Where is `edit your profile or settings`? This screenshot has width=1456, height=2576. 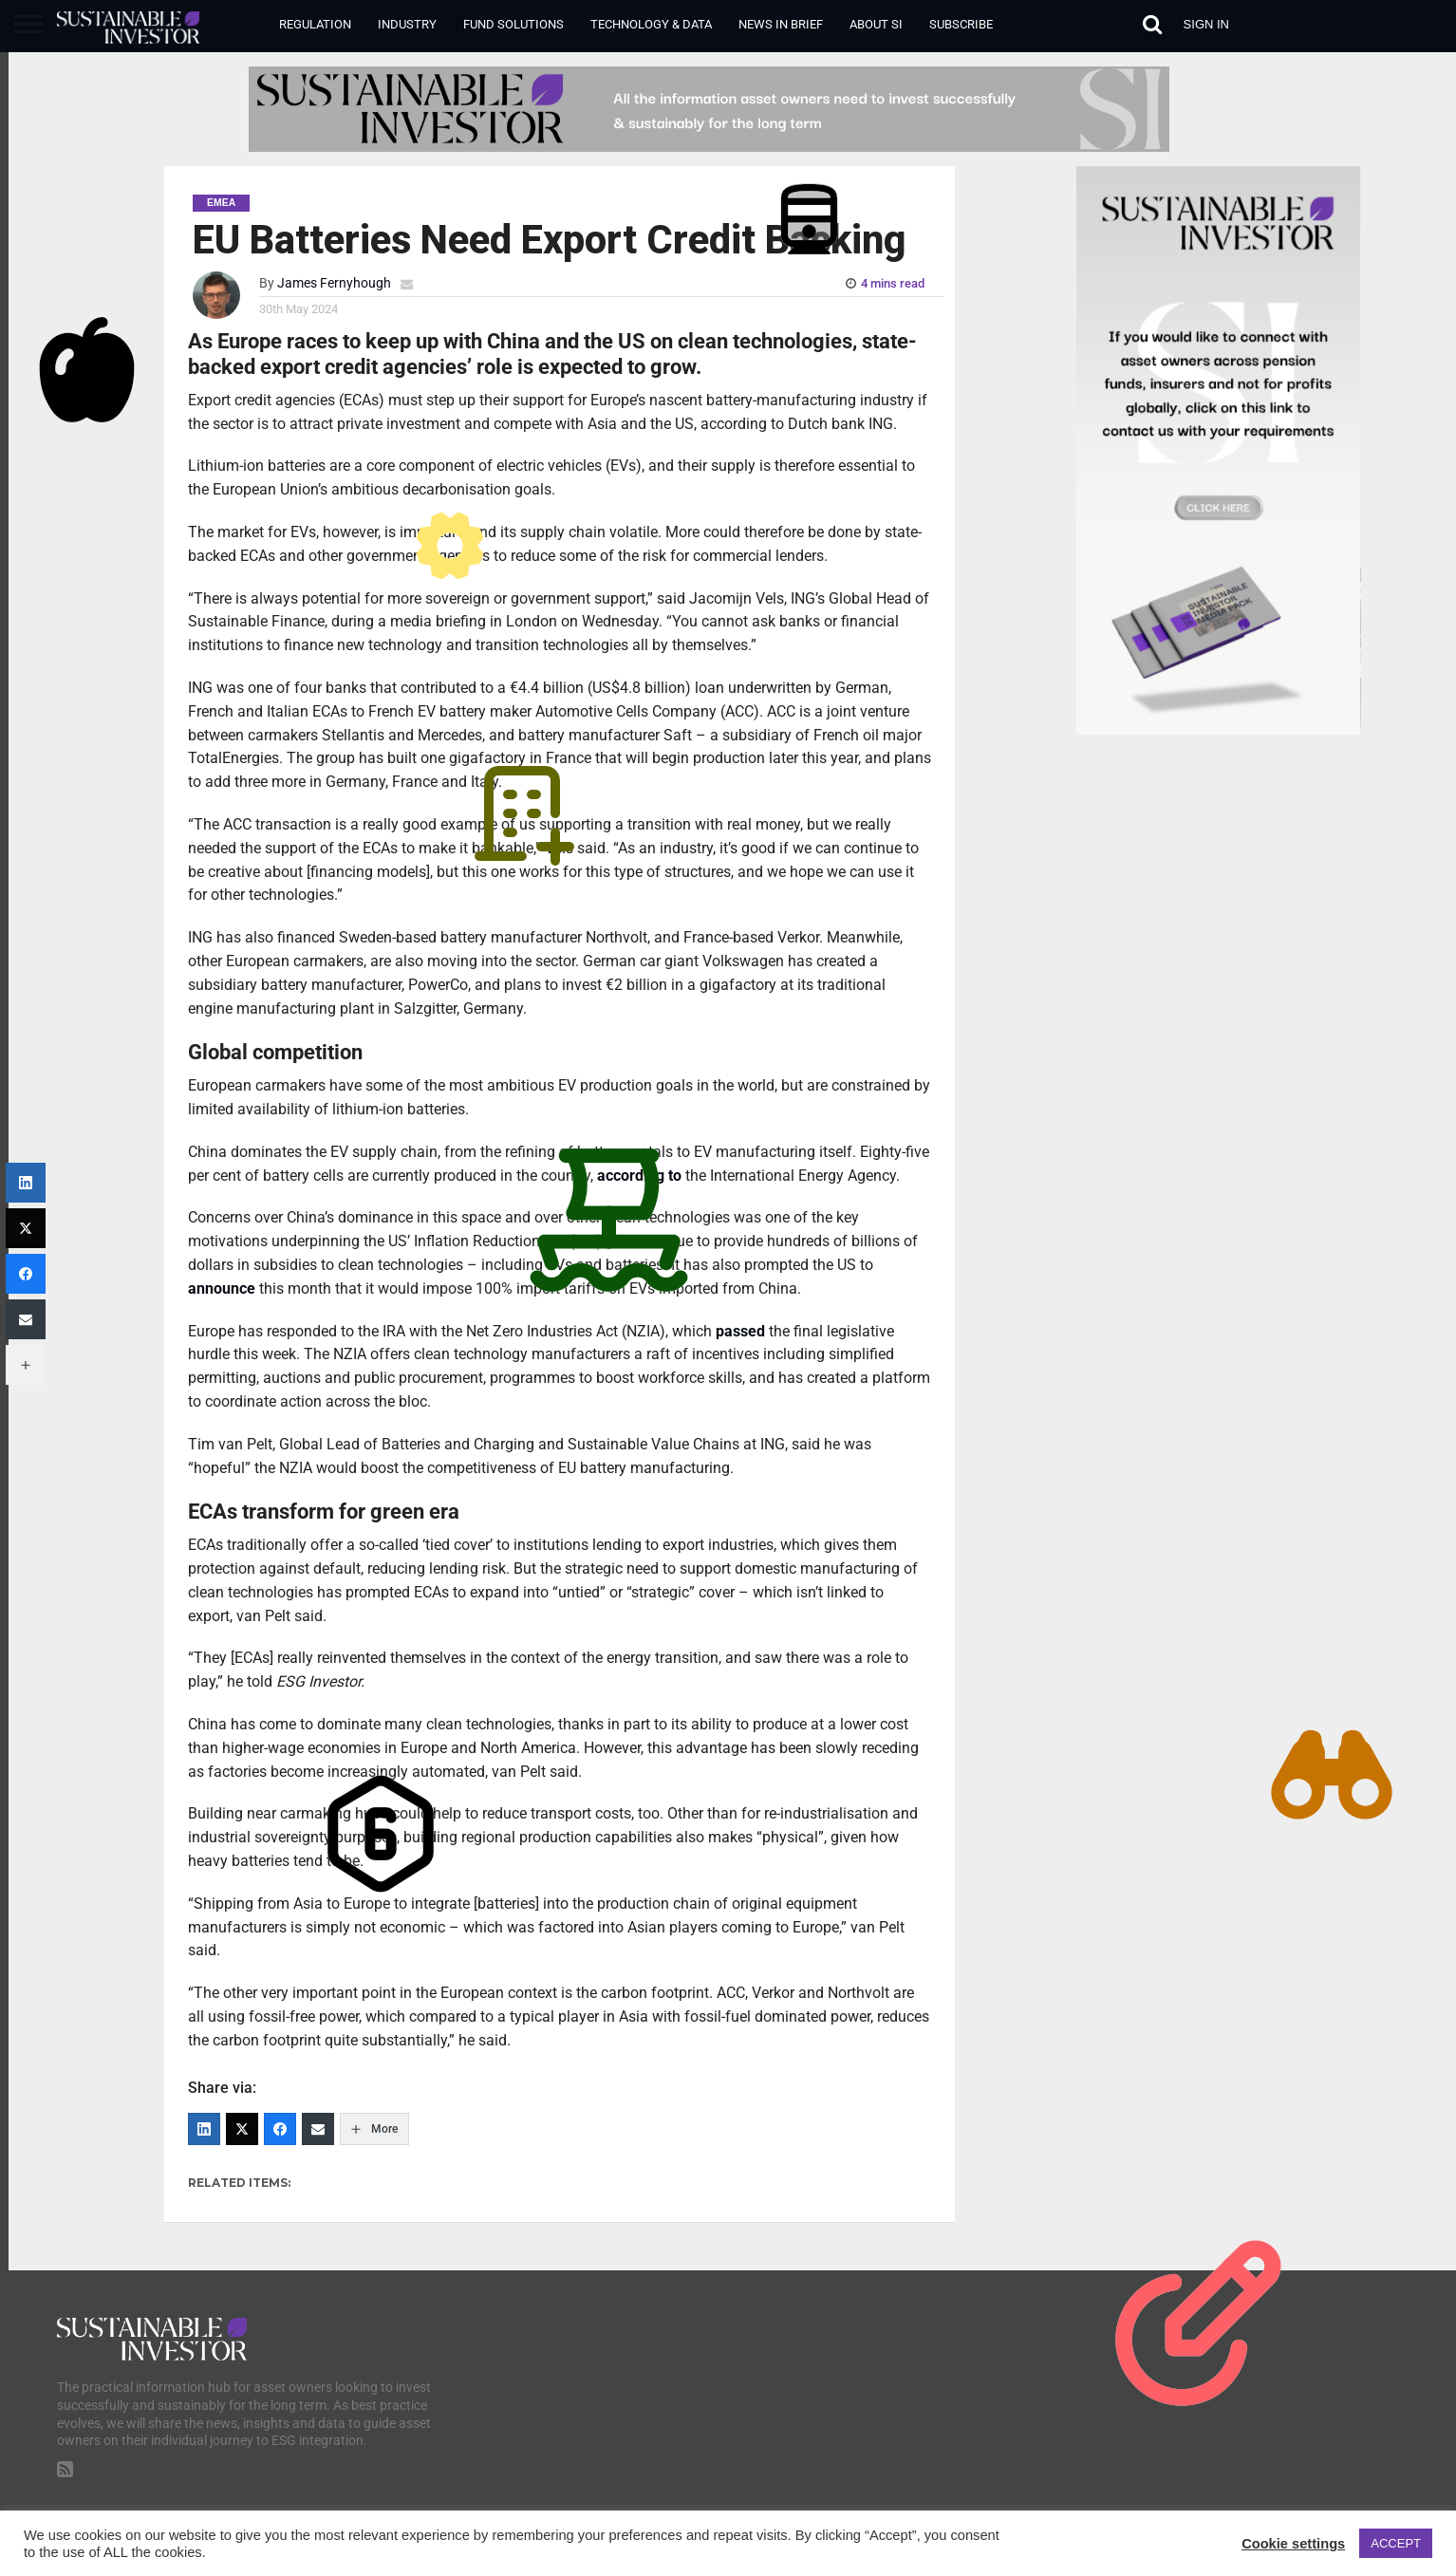 edit your profile or settings is located at coordinates (1198, 2323).